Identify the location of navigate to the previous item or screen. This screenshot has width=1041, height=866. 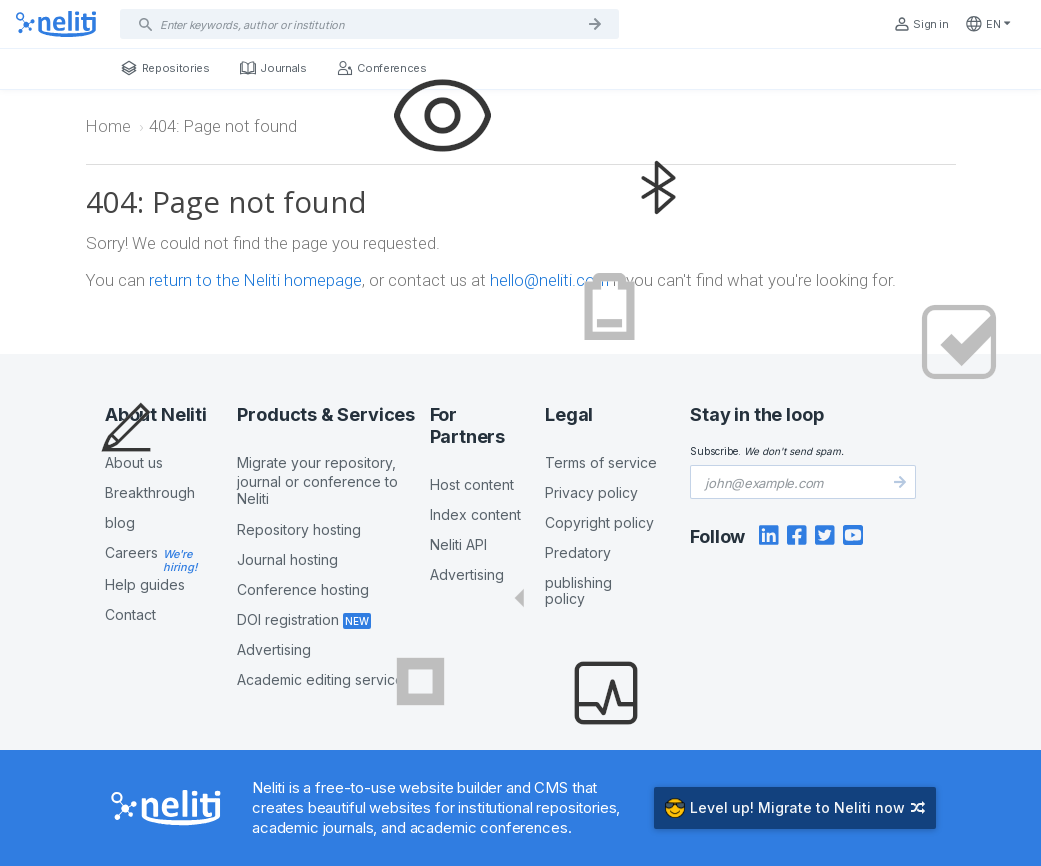
(520, 598).